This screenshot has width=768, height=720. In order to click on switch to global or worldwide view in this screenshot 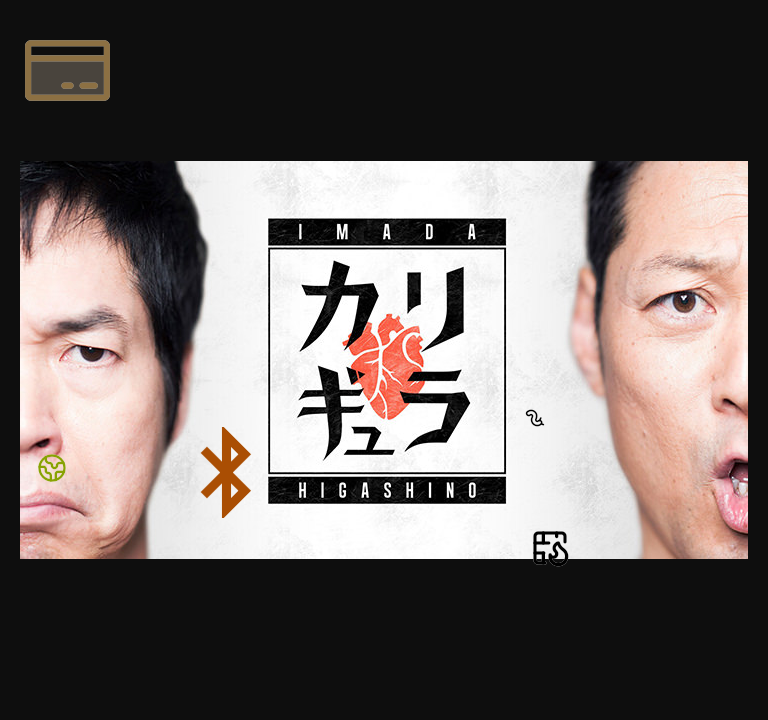, I will do `click(52, 468)`.